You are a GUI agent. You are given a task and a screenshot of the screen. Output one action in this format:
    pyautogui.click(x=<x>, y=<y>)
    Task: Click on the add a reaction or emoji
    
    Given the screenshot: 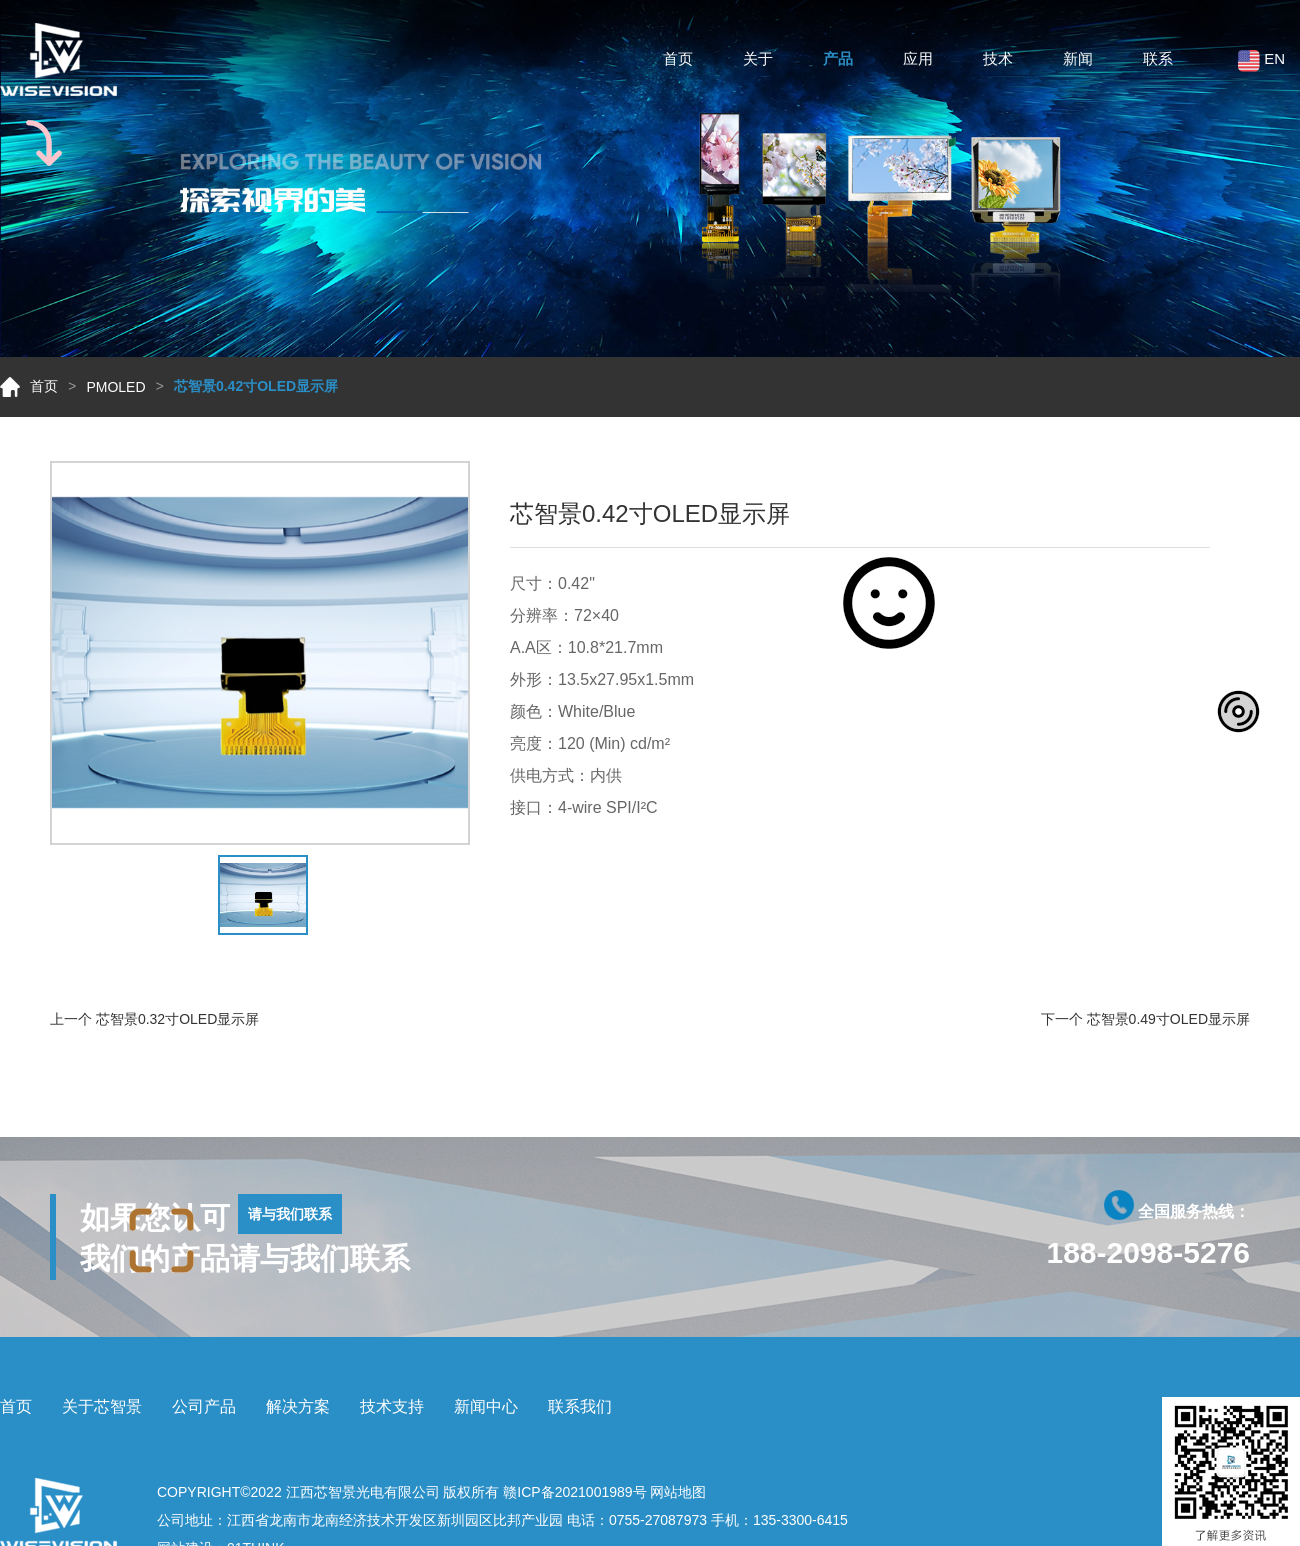 What is the action you would take?
    pyautogui.click(x=889, y=603)
    